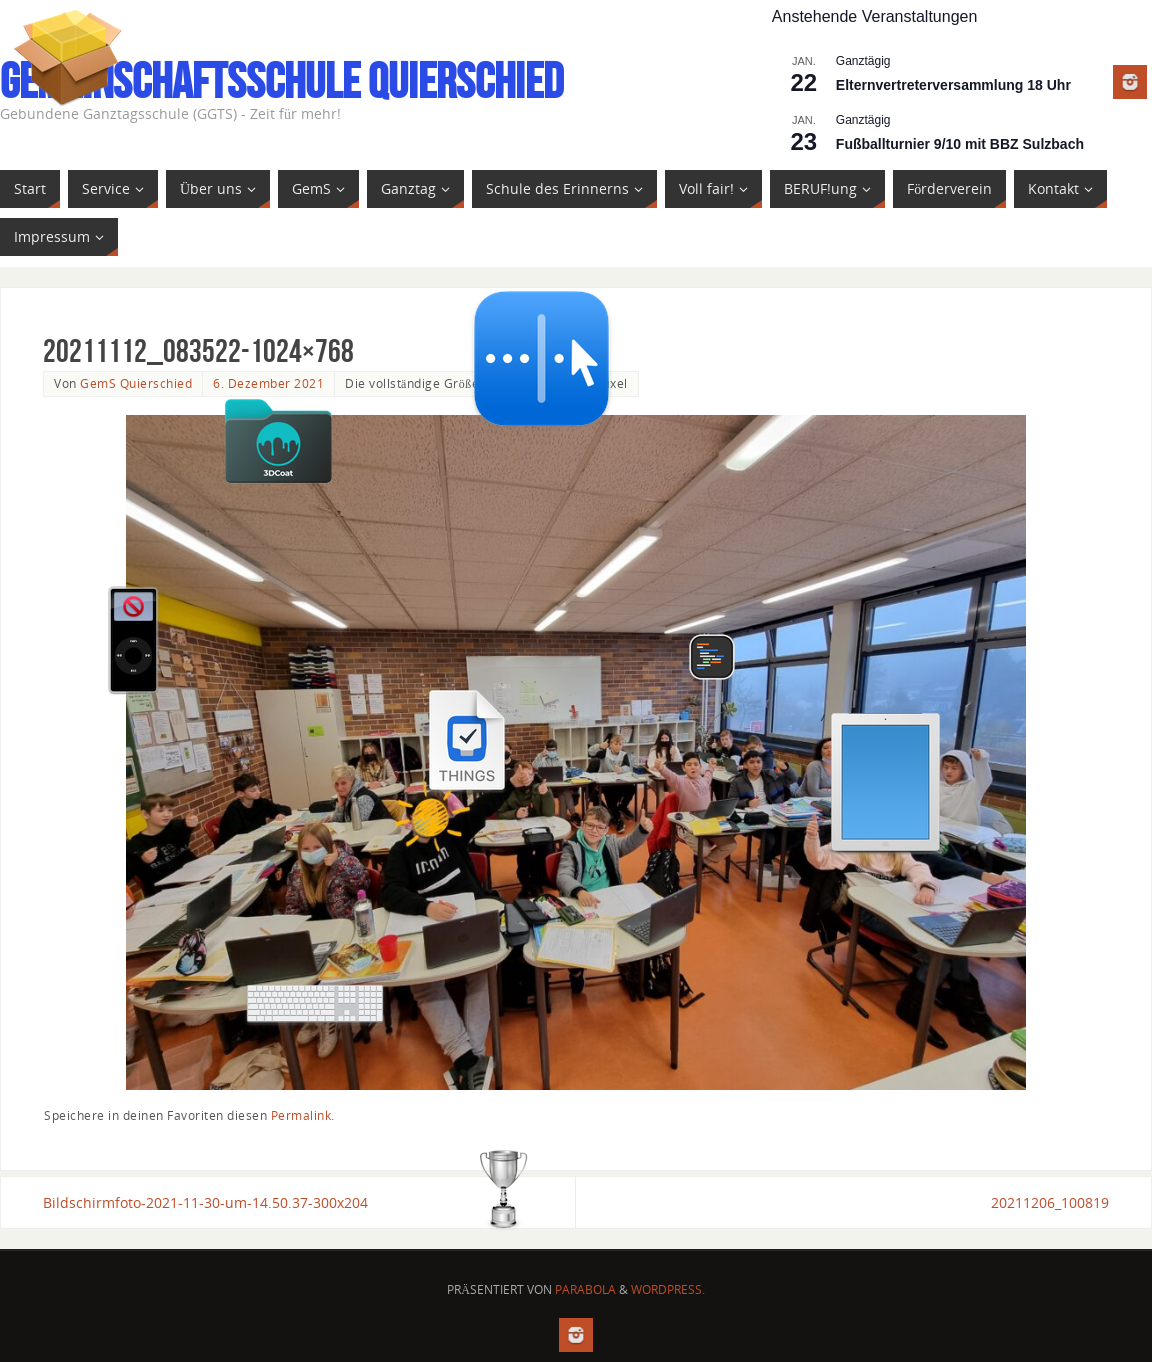  Describe the element at coordinates (69, 56) in the screenshot. I see `open installer package` at that location.